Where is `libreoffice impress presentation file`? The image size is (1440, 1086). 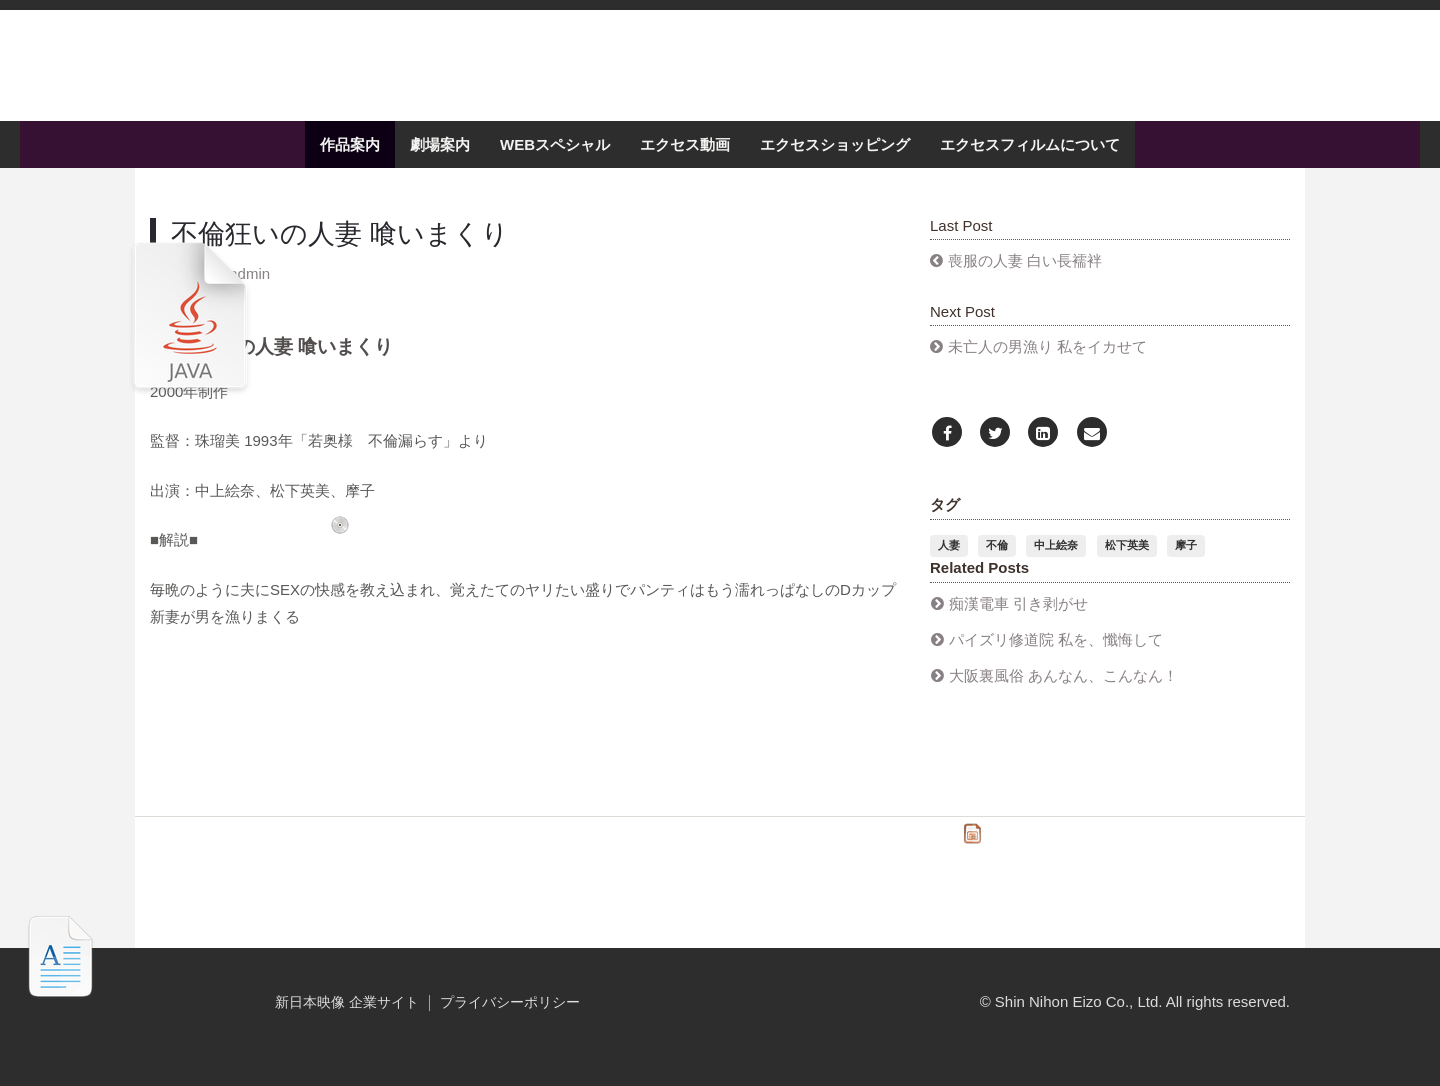
libreoffice impress presentation file is located at coordinates (972, 833).